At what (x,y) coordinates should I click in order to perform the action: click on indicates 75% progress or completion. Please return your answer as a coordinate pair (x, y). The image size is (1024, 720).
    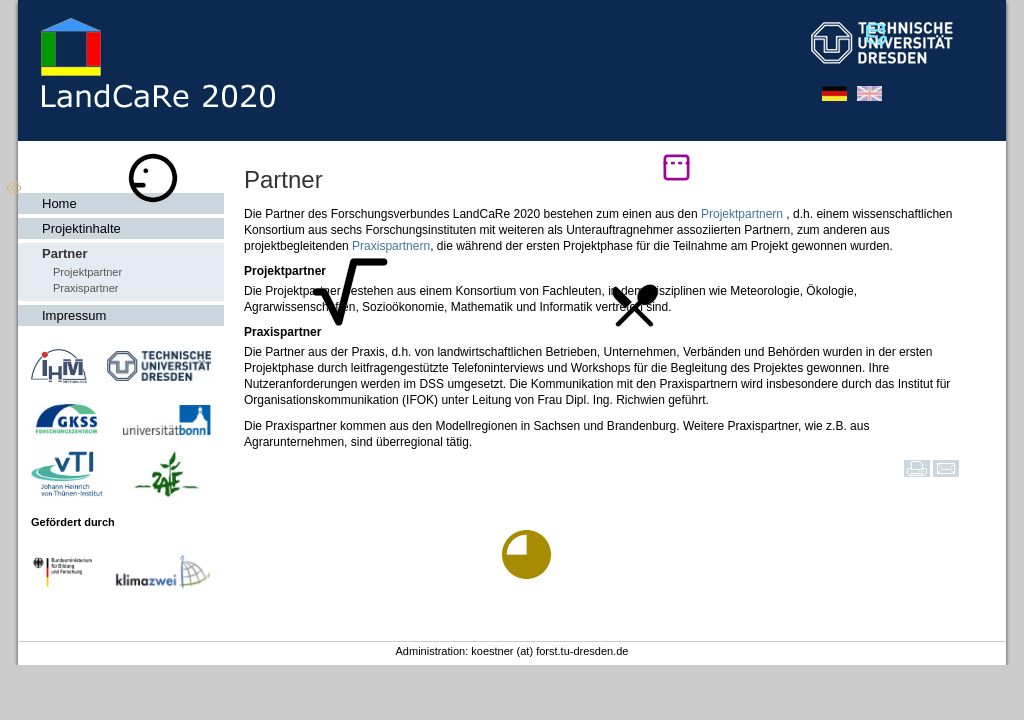
    Looking at the image, I should click on (526, 554).